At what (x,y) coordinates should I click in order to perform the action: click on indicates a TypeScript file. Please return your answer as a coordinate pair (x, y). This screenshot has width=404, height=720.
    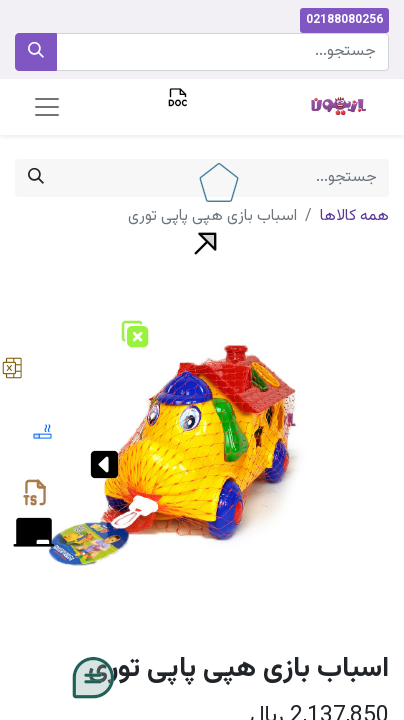
    Looking at the image, I should click on (35, 492).